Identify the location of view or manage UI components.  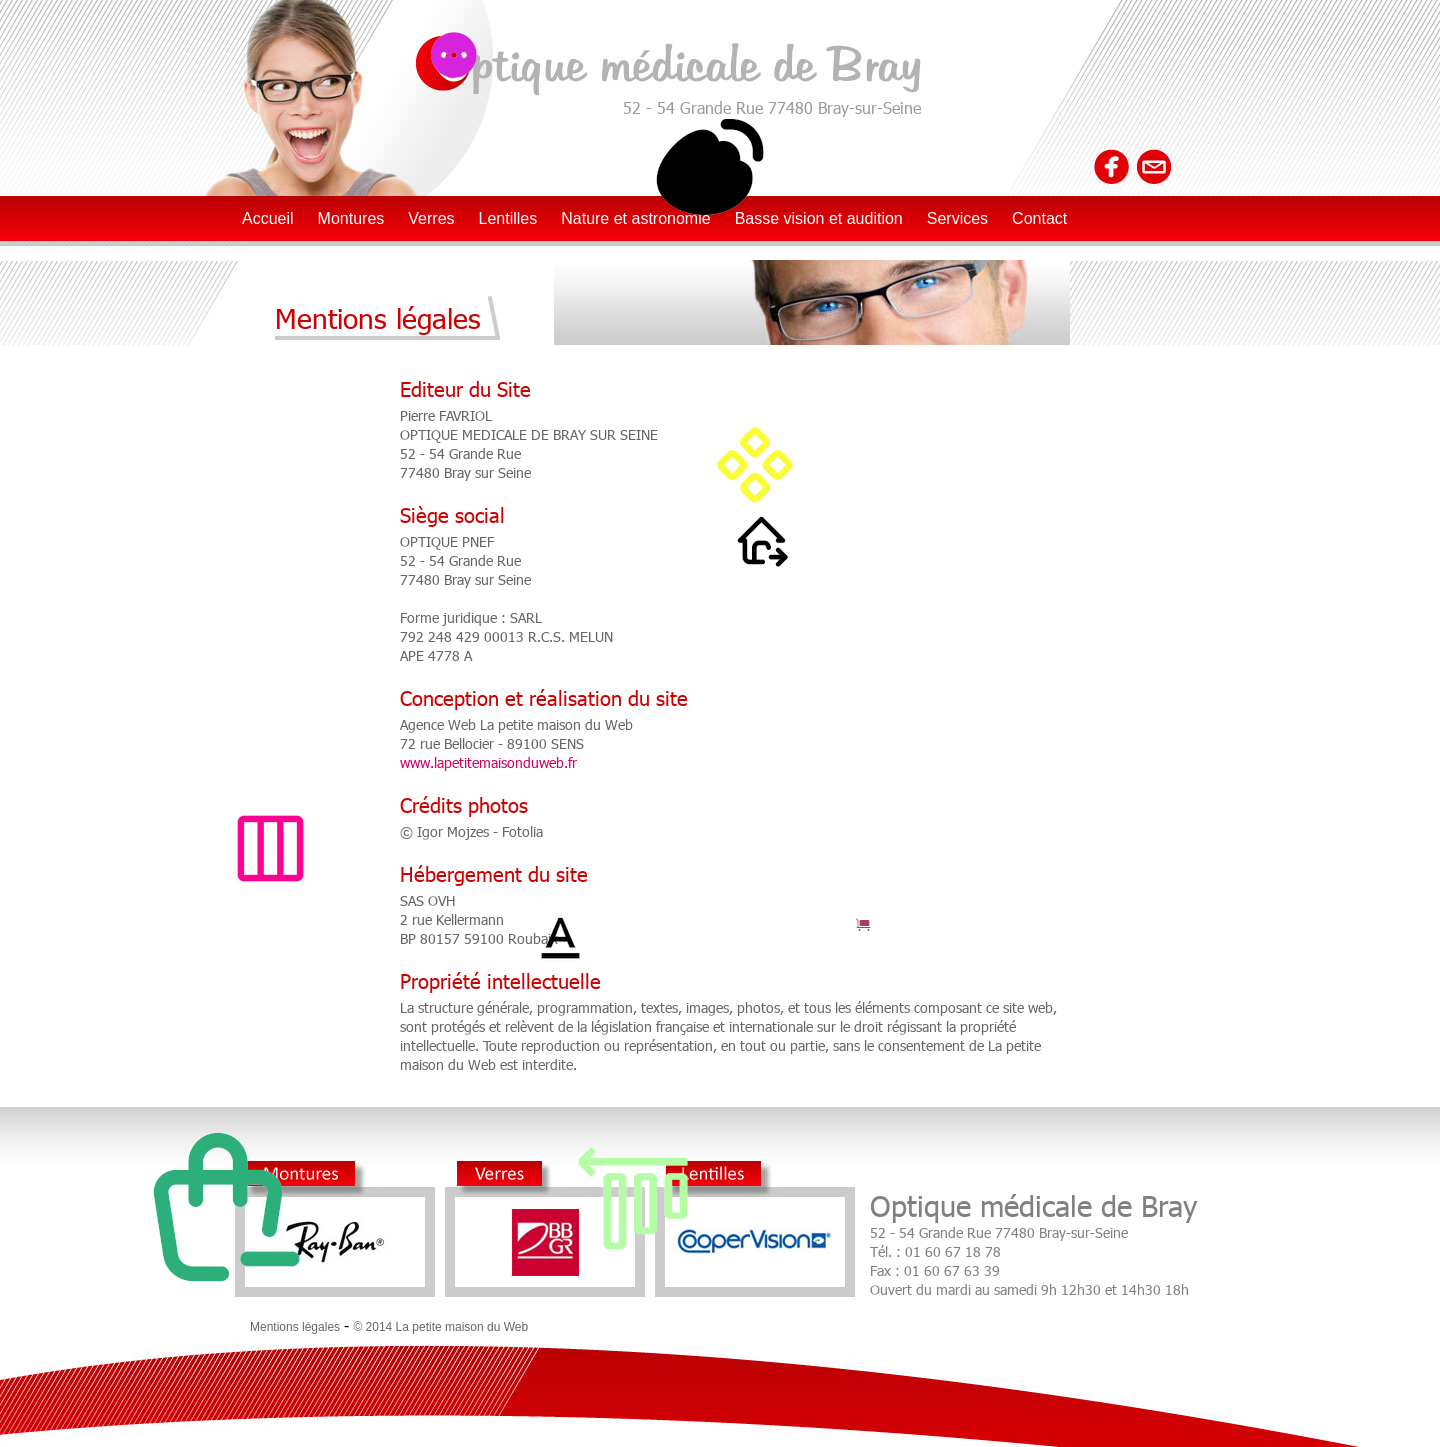
(755, 465).